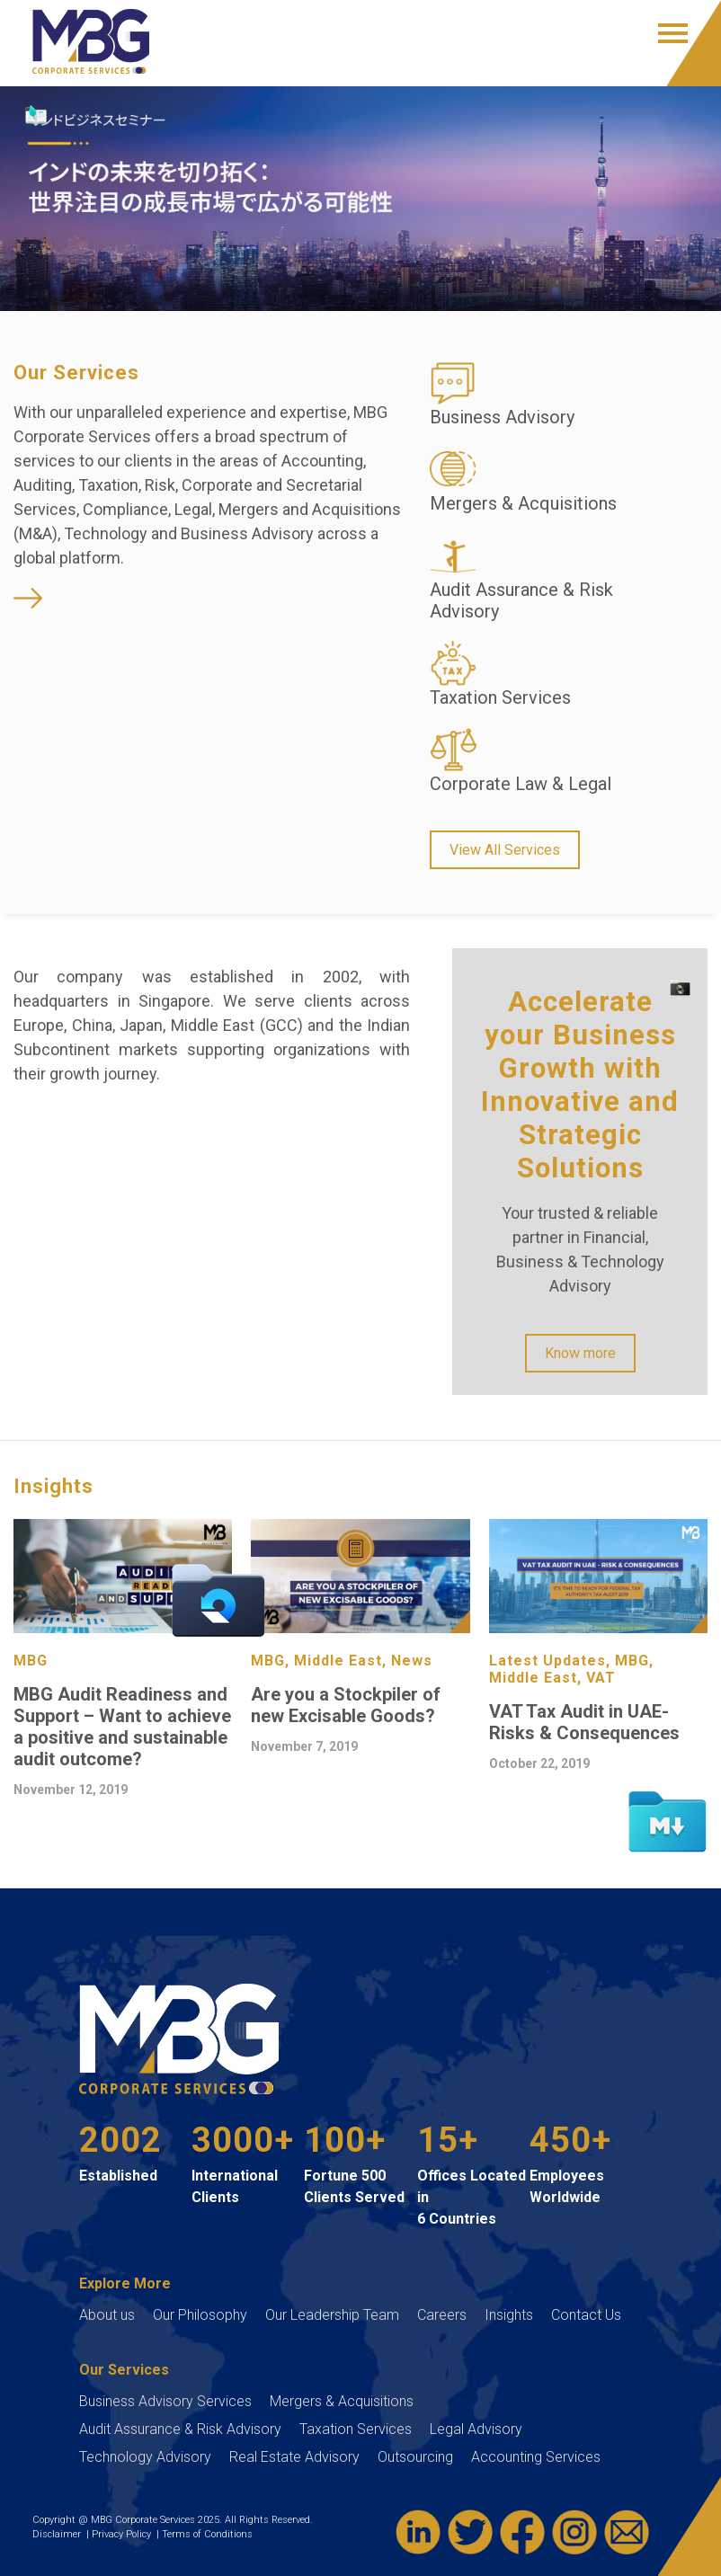 This screenshot has width=721, height=2576. What do you see at coordinates (680, 988) in the screenshot?
I see `open hibernate or sleep mode system folder` at bounding box center [680, 988].